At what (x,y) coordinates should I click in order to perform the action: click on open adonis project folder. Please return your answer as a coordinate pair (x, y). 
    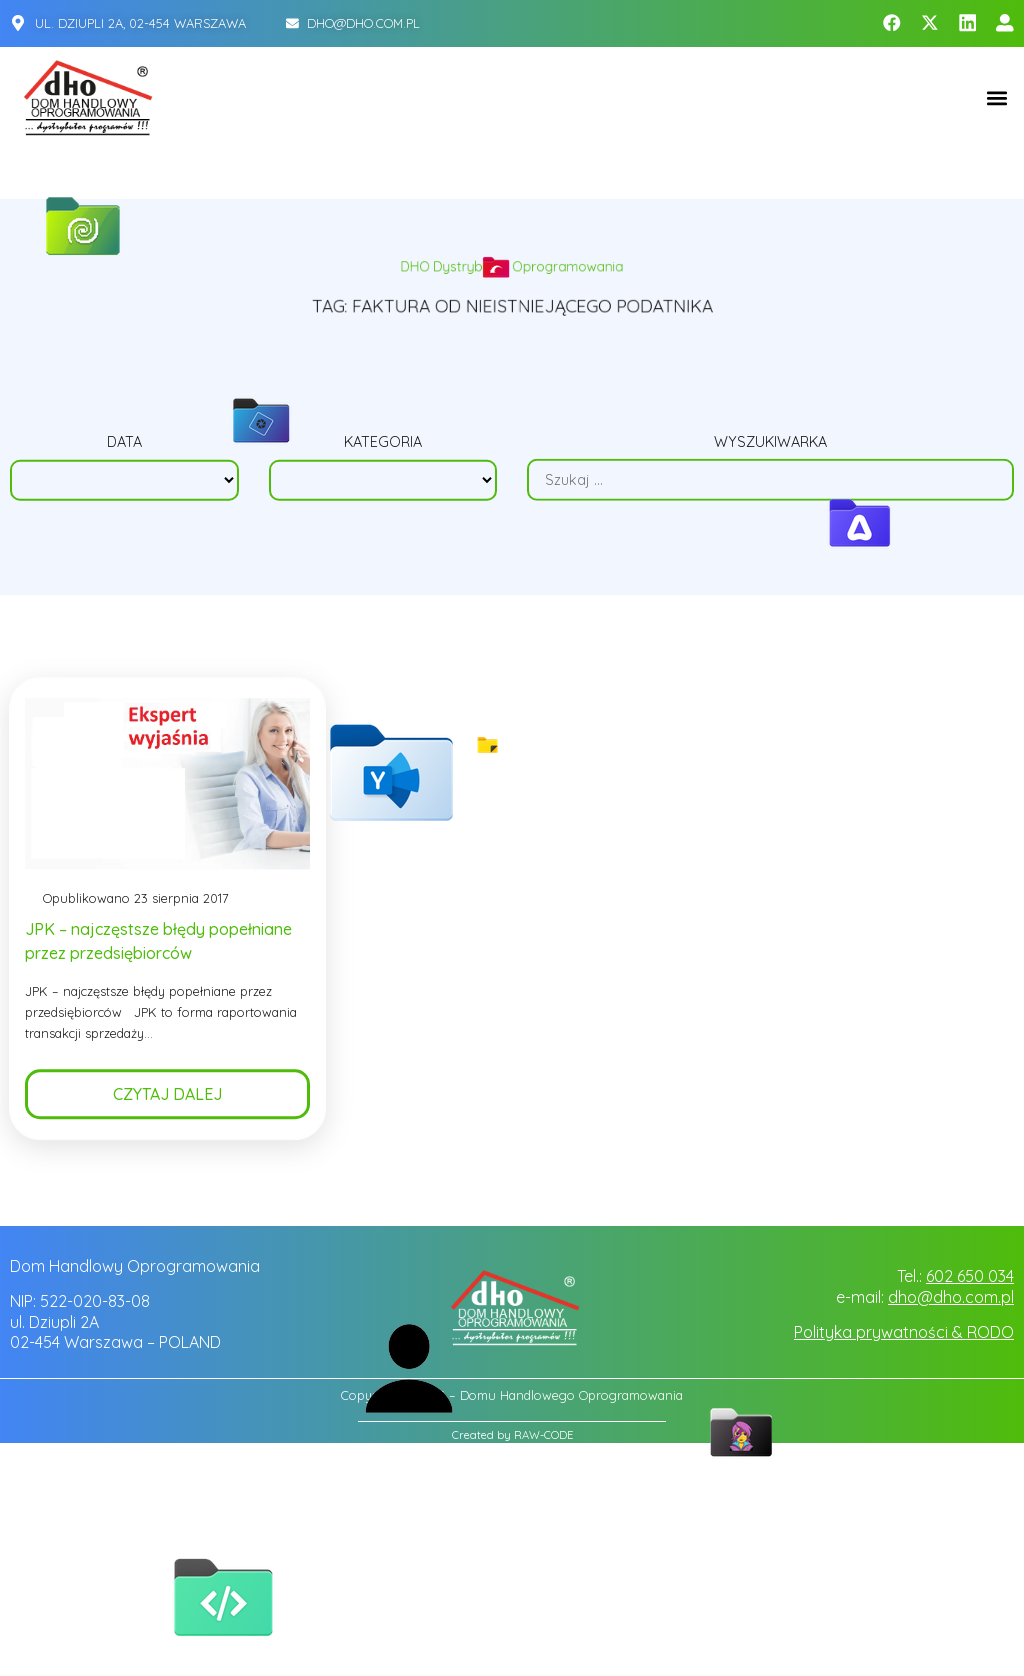
    Looking at the image, I should click on (859, 524).